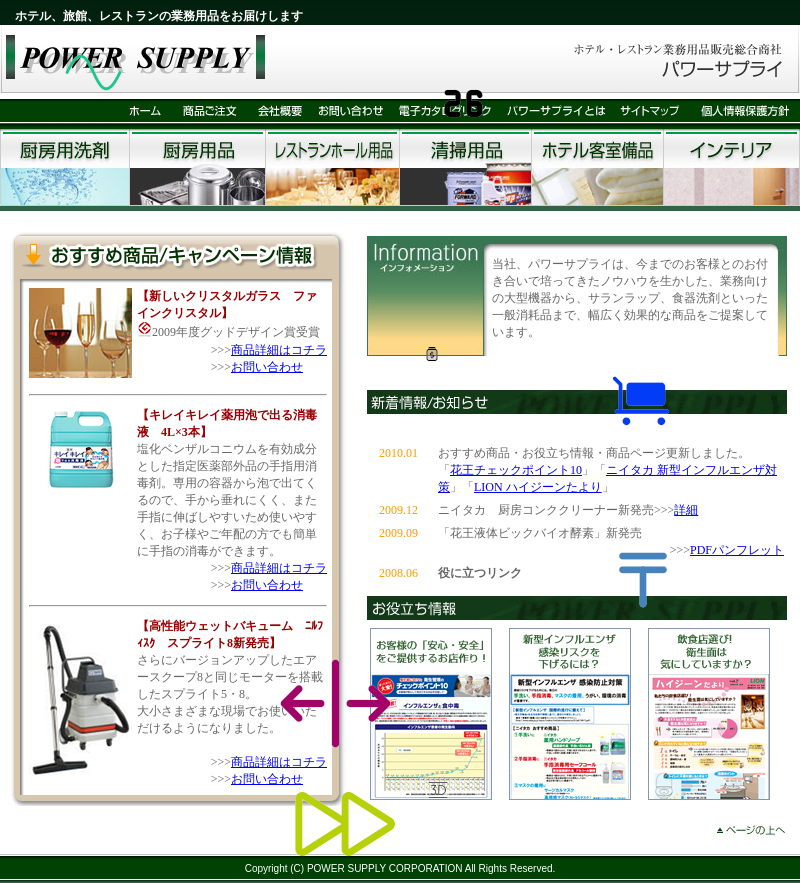 The width and height of the screenshot is (800, 883). Describe the element at coordinates (463, 103) in the screenshot. I see `indicates item number 26 in a list or sequence` at that location.